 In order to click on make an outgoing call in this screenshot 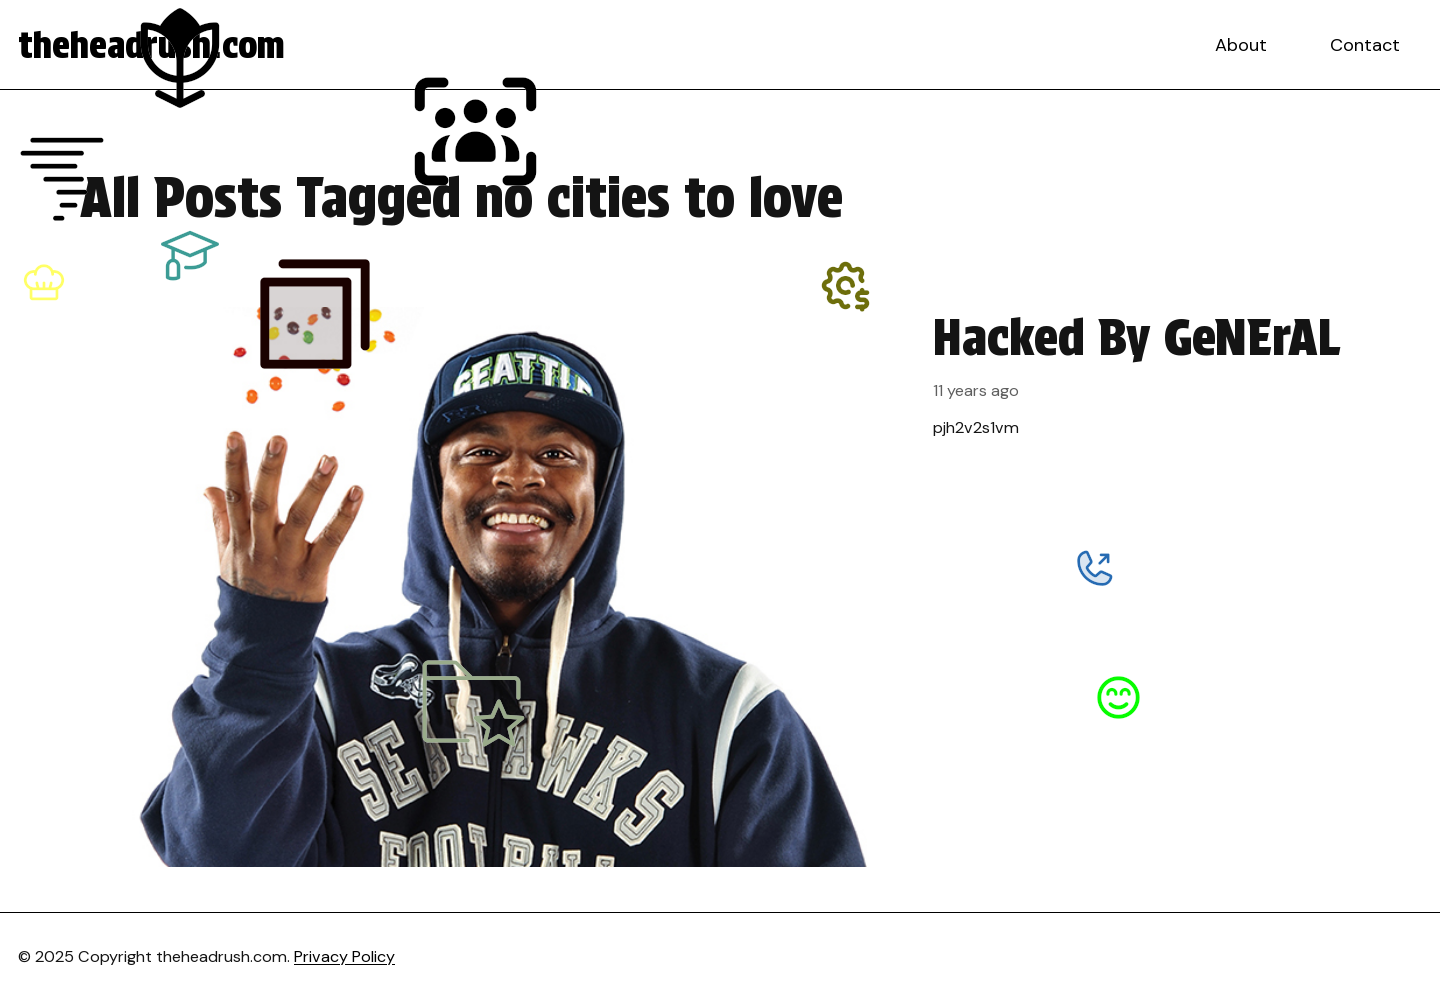, I will do `click(1095, 567)`.